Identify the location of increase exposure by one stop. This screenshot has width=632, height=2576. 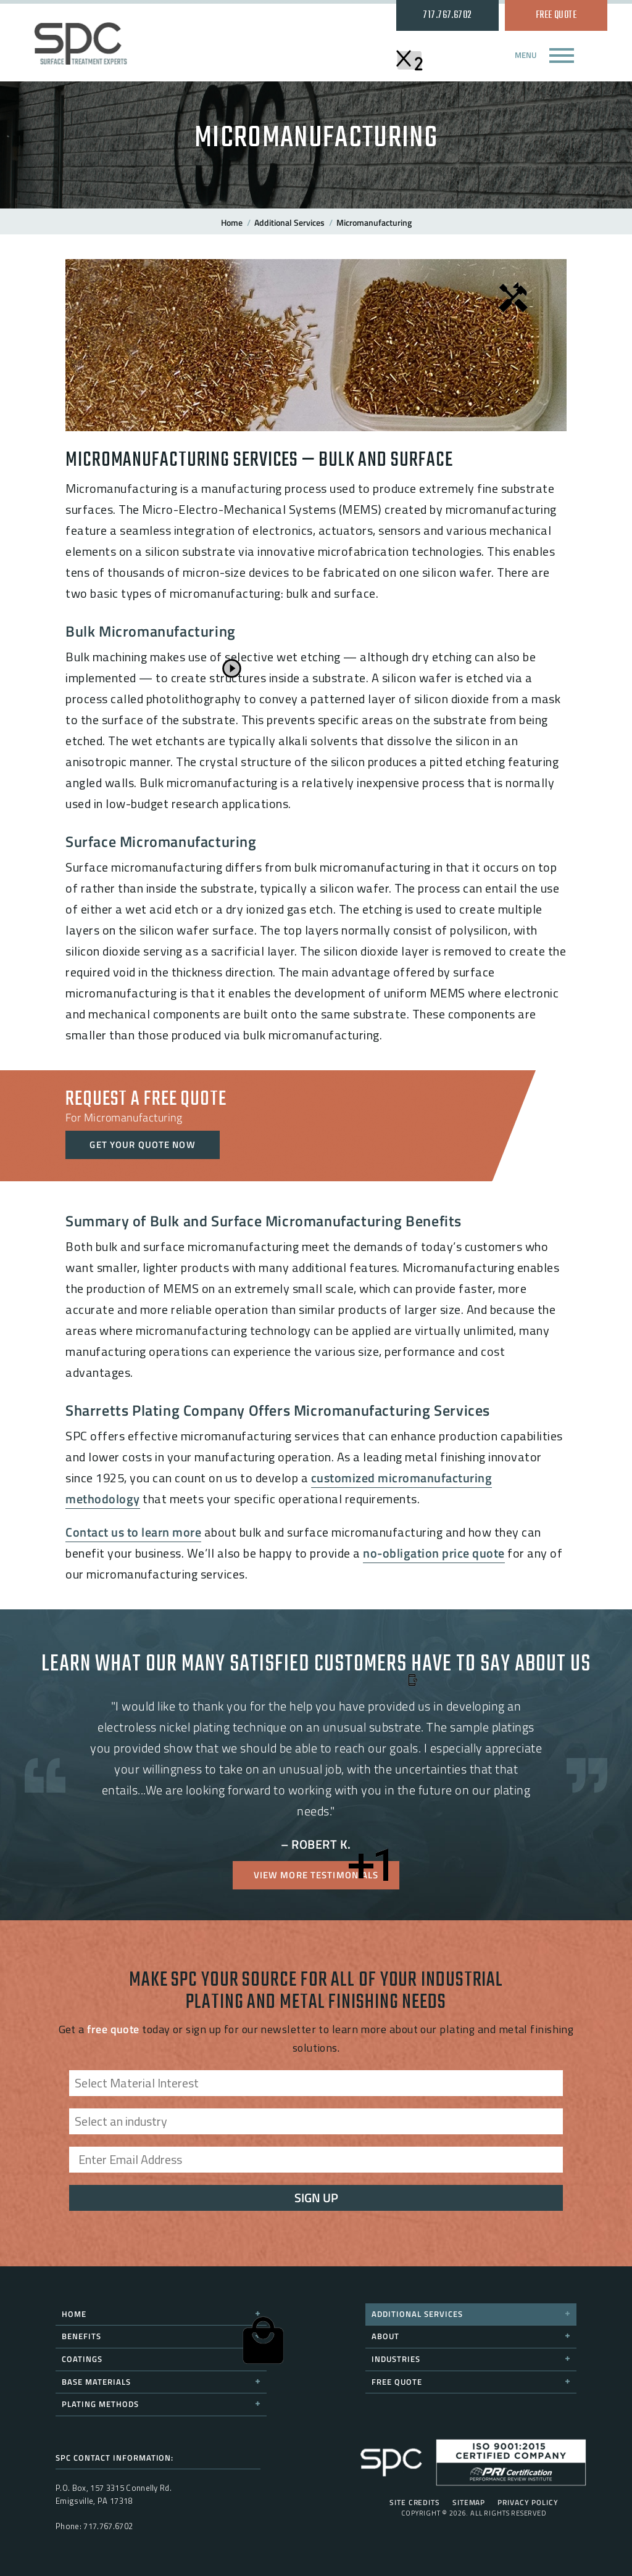
(368, 1866).